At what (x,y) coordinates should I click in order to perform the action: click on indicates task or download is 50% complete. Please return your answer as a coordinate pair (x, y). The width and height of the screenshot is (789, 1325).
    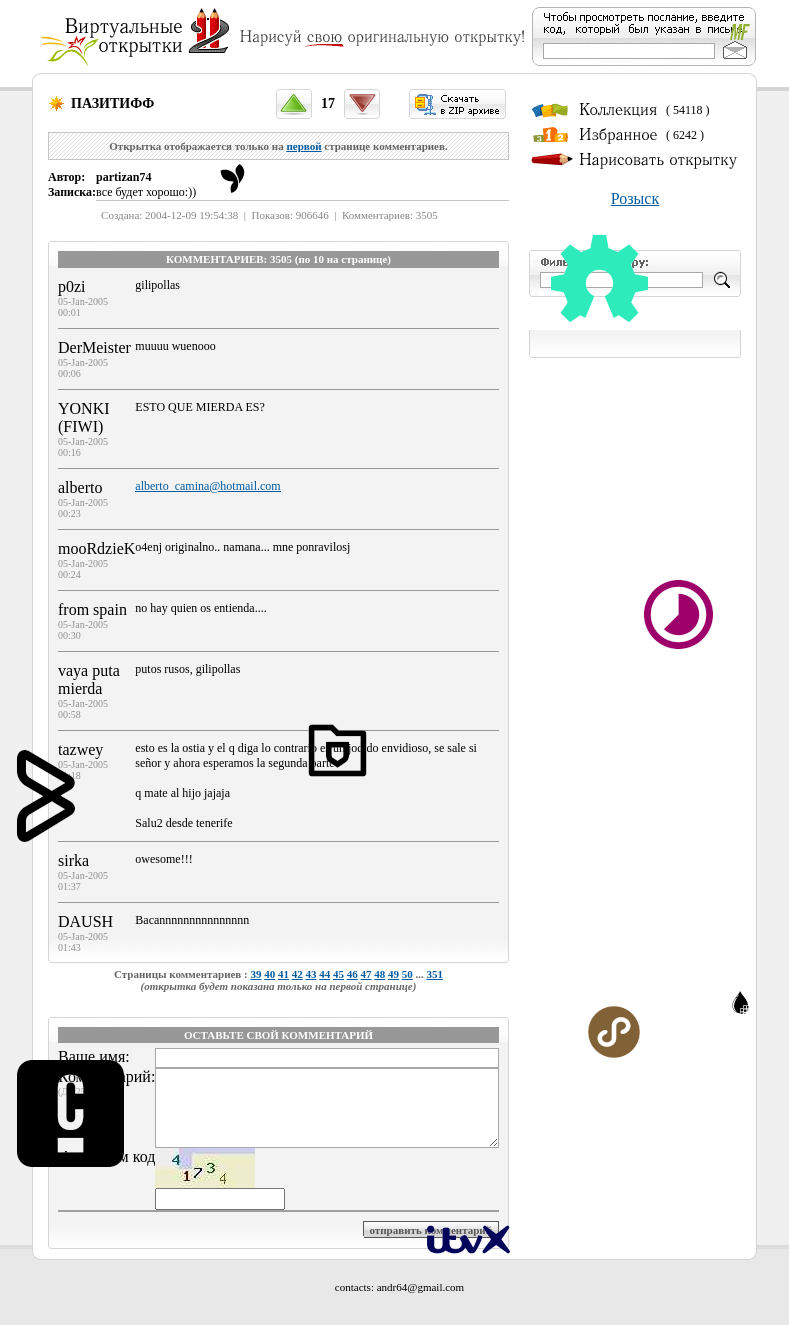
    Looking at the image, I should click on (678, 614).